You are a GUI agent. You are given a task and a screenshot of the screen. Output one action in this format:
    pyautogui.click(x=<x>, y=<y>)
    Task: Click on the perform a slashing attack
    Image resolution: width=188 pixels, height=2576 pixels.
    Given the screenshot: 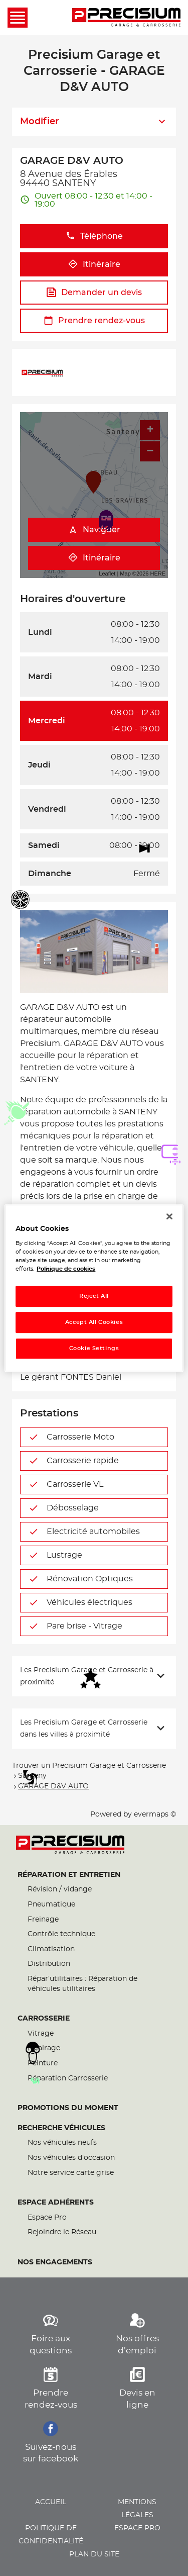 What is the action you would take?
    pyautogui.click(x=17, y=1113)
    